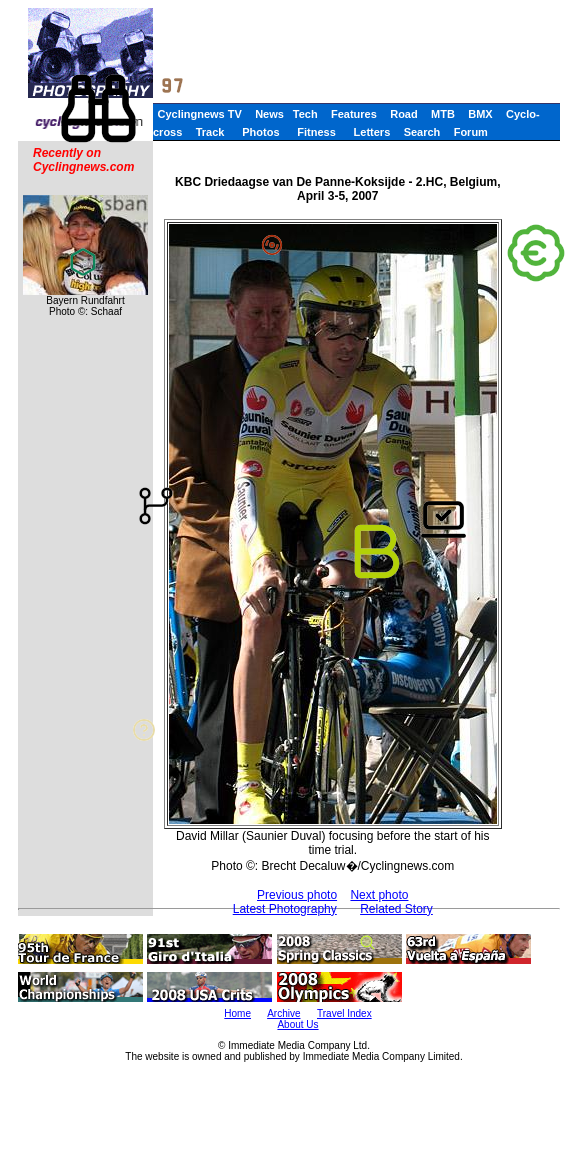 The image size is (568, 1162). What do you see at coordinates (172, 85) in the screenshot?
I see `displays the number 97 as a badge or counter` at bounding box center [172, 85].